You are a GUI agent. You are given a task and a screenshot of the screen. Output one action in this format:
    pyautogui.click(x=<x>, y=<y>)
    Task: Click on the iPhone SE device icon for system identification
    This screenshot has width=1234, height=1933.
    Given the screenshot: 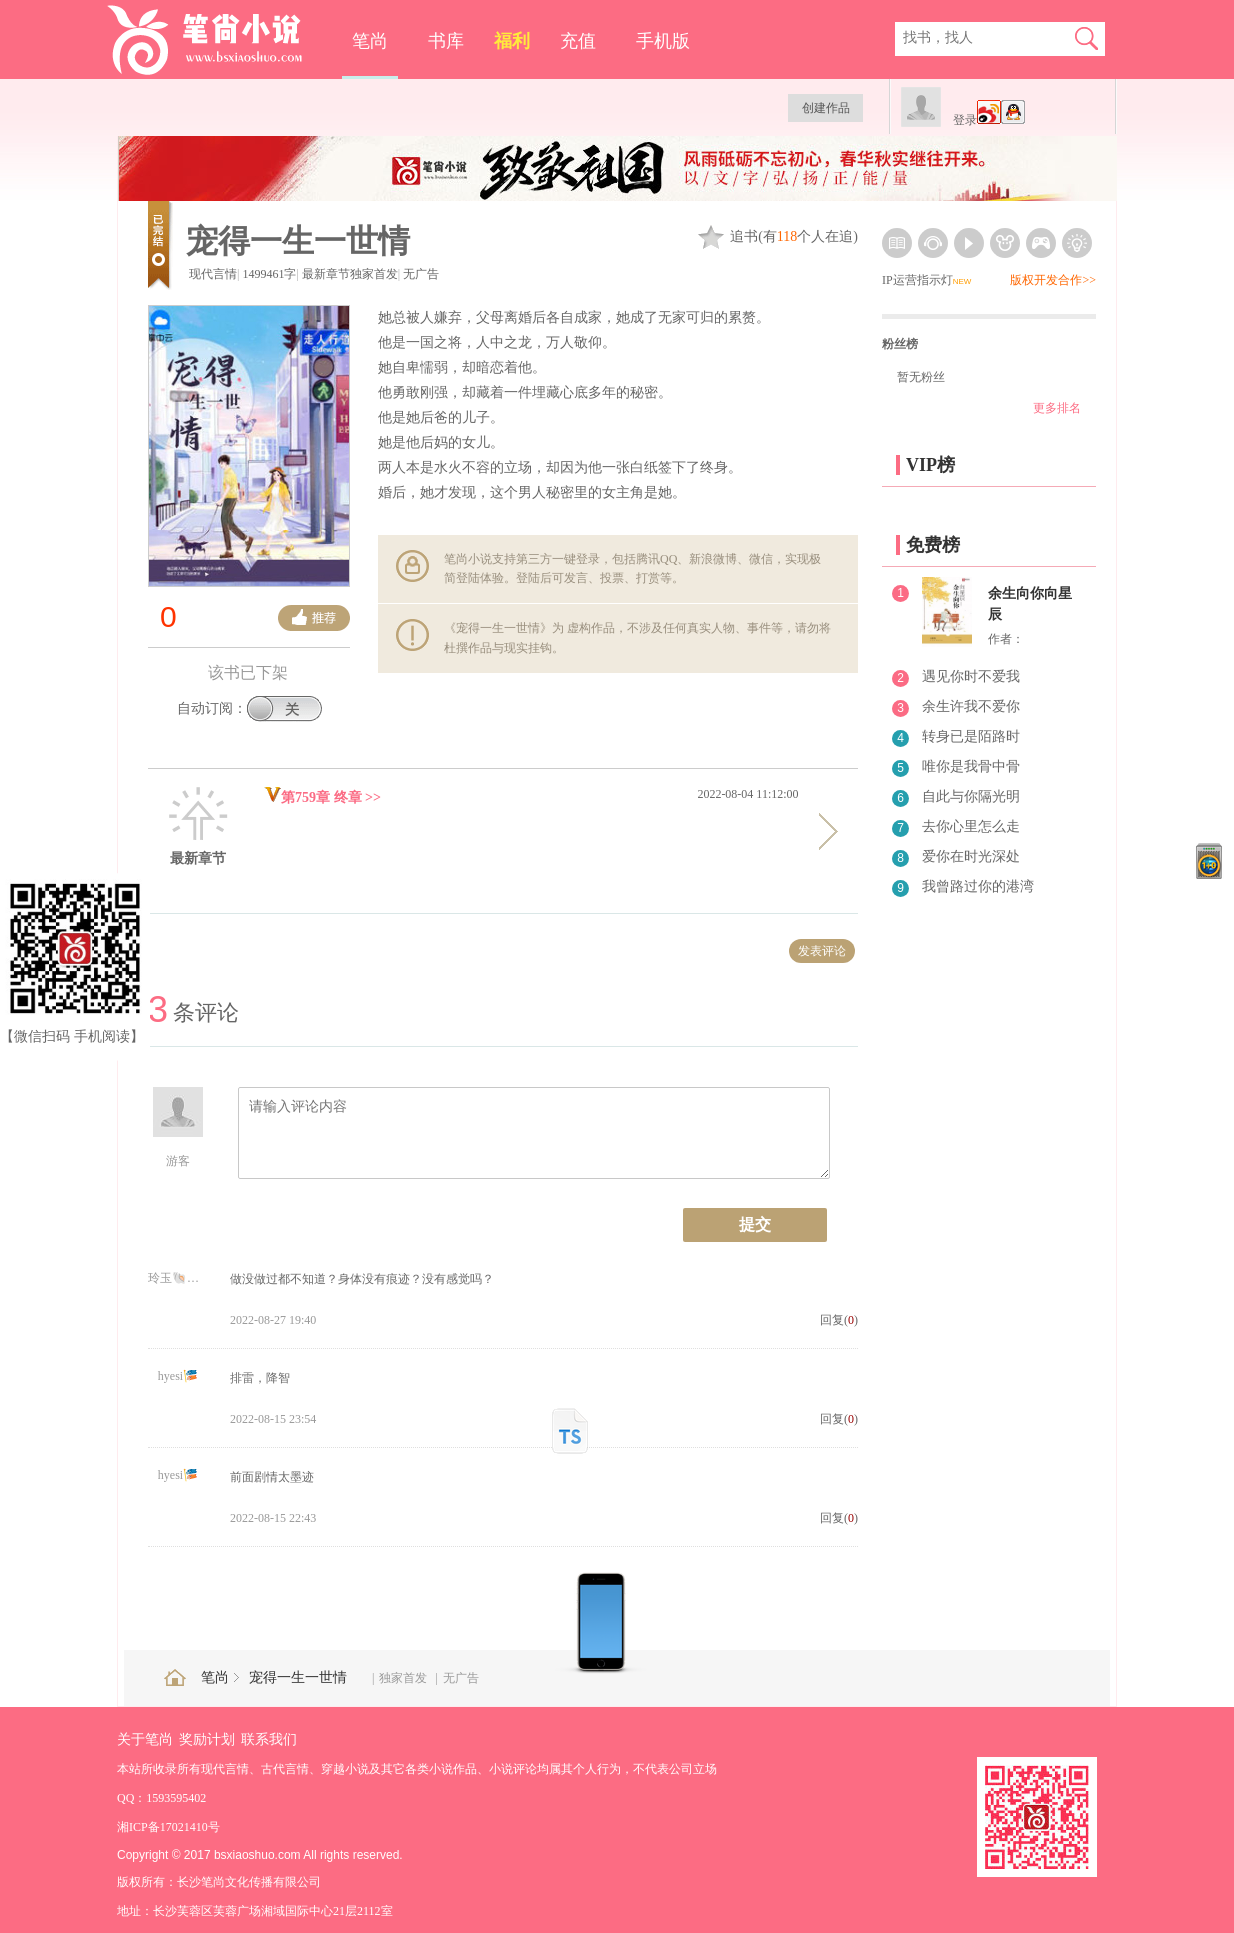 What is the action you would take?
    pyautogui.click(x=601, y=1623)
    